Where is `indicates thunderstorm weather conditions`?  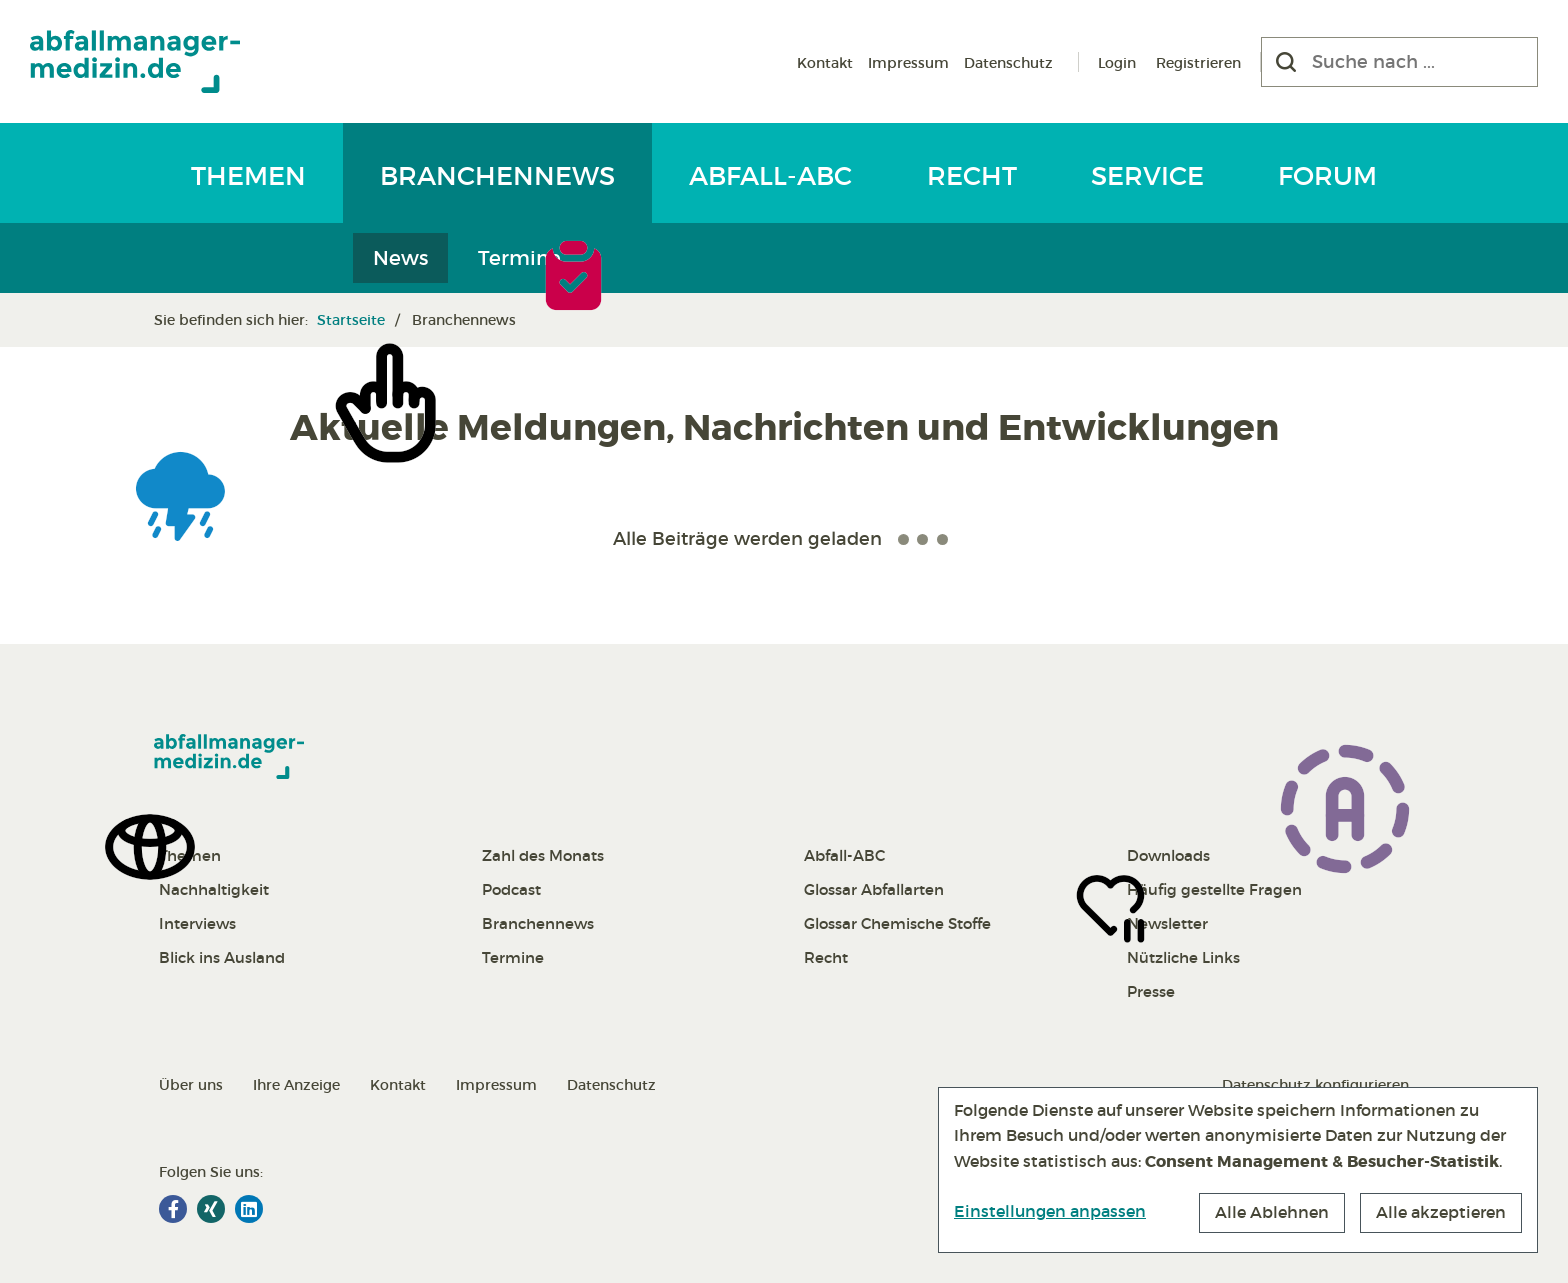 indicates thunderstorm weather conditions is located at coordinates (180, 496).